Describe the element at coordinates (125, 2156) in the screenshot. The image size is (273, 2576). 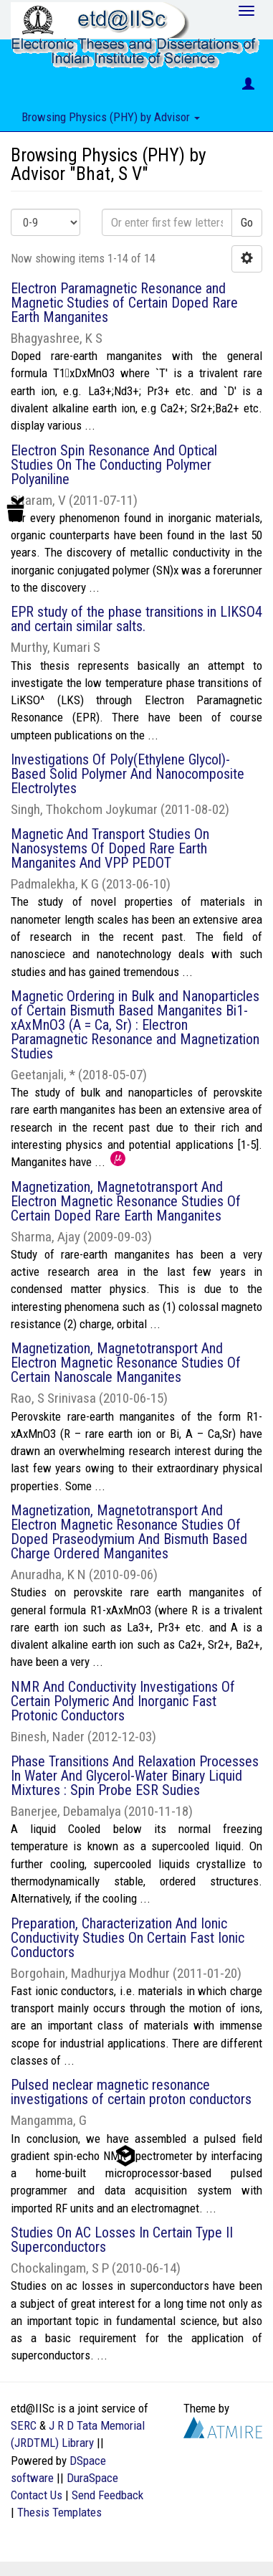
I see `open the 9GAG app` at that location.